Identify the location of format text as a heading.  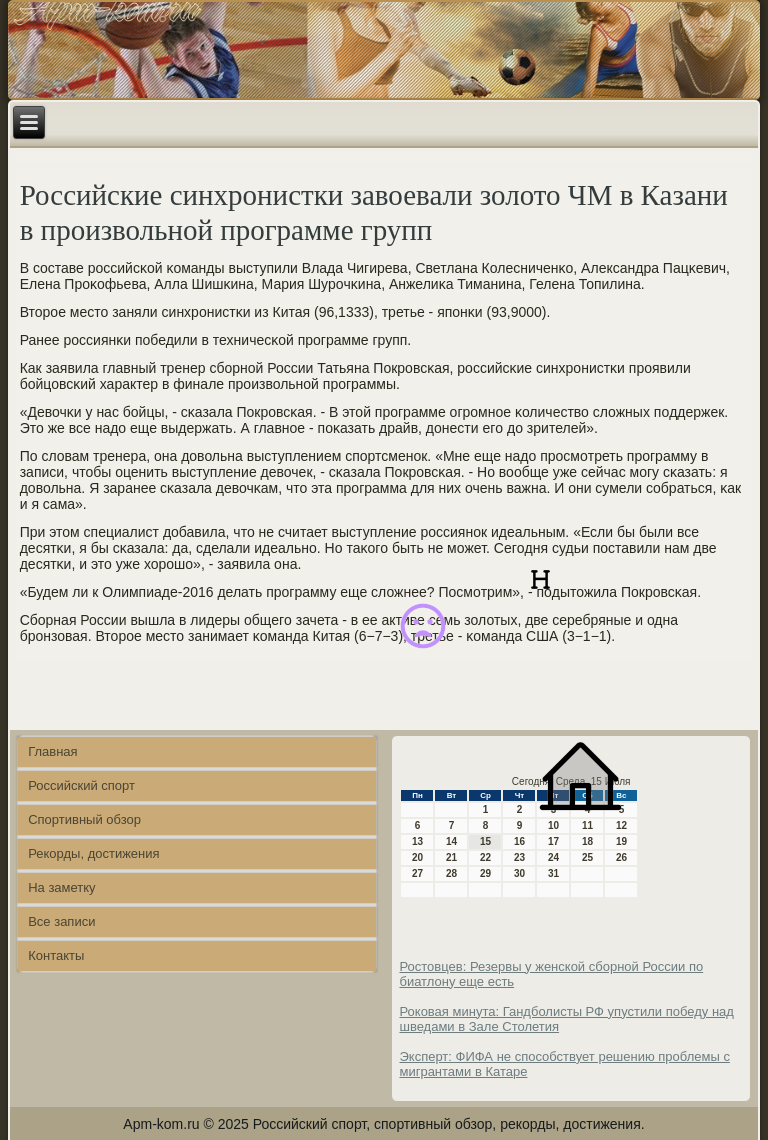
(540, 579).